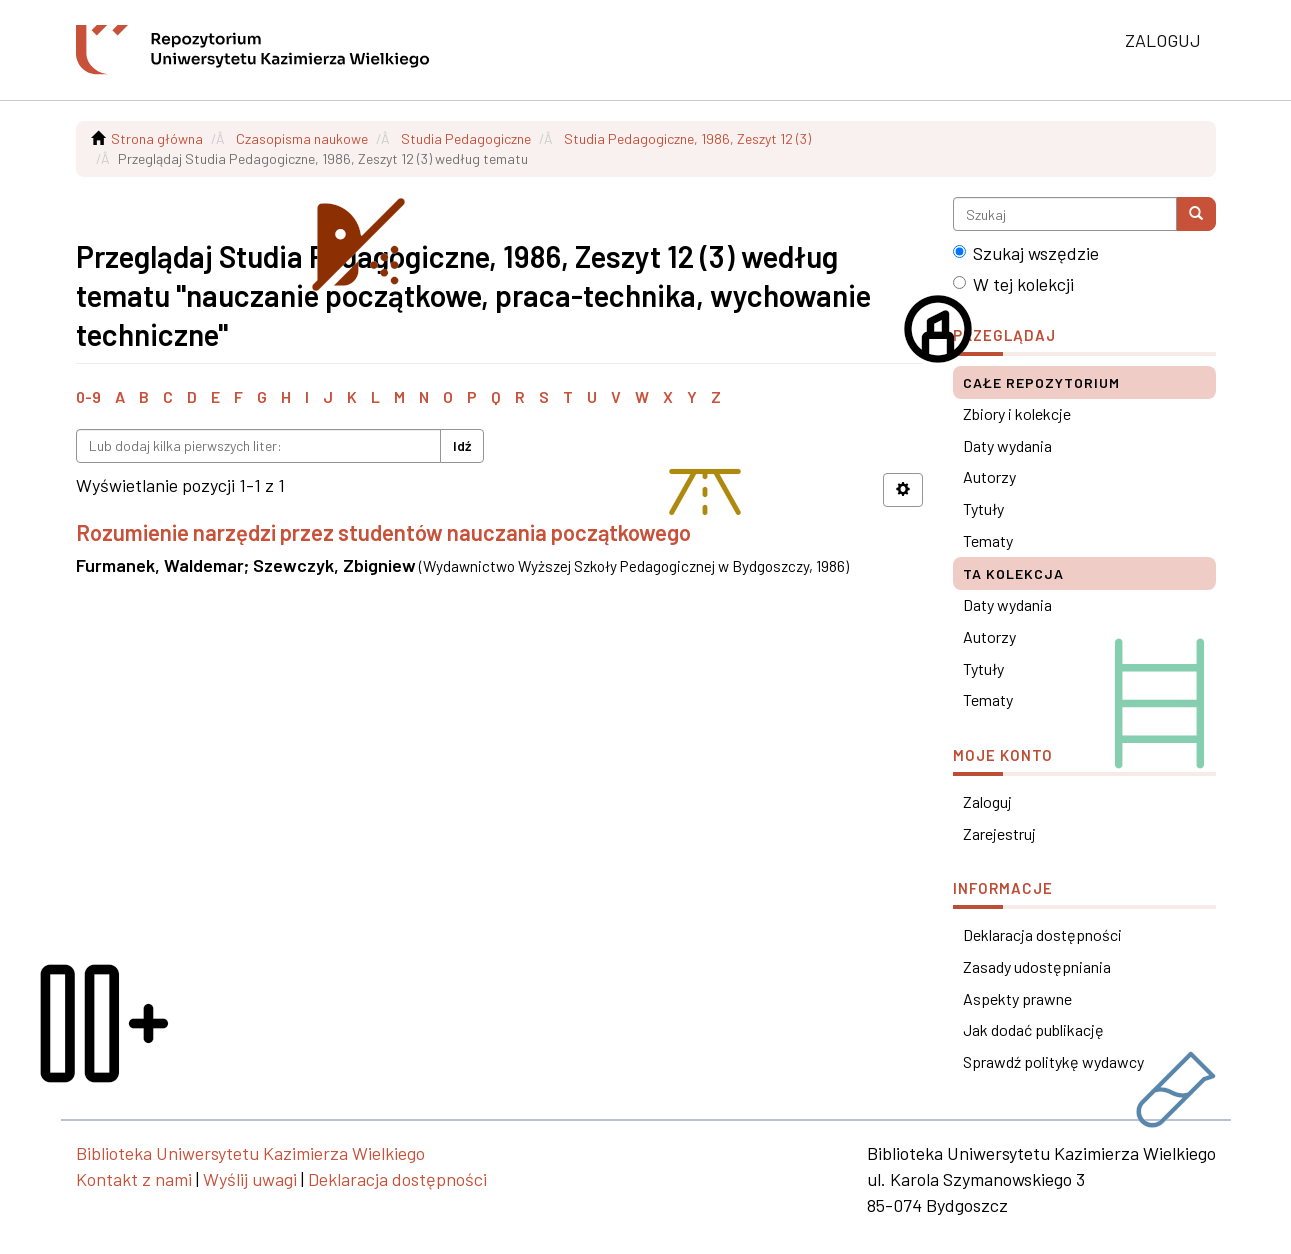  I want to click on indicates coughing is prohibited in this area, so click(358, 244).